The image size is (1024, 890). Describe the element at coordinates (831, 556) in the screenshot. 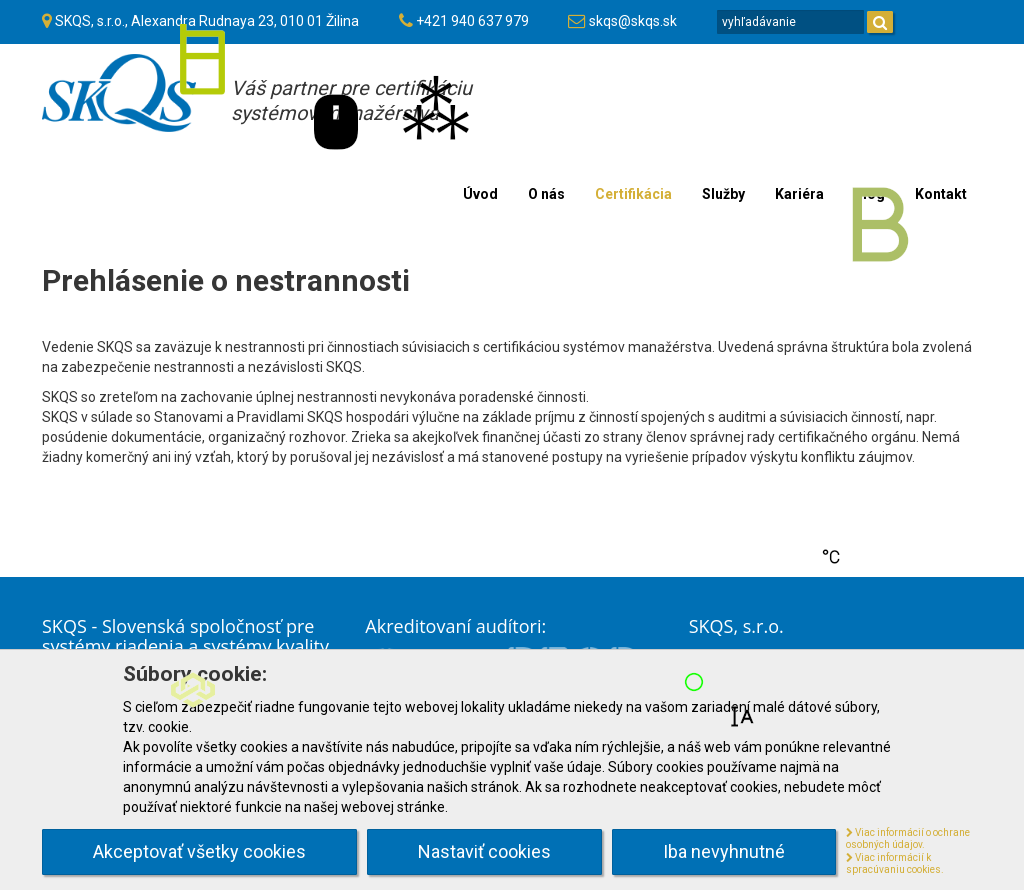

I see `indicates temperature displayed in celsius` at that location.